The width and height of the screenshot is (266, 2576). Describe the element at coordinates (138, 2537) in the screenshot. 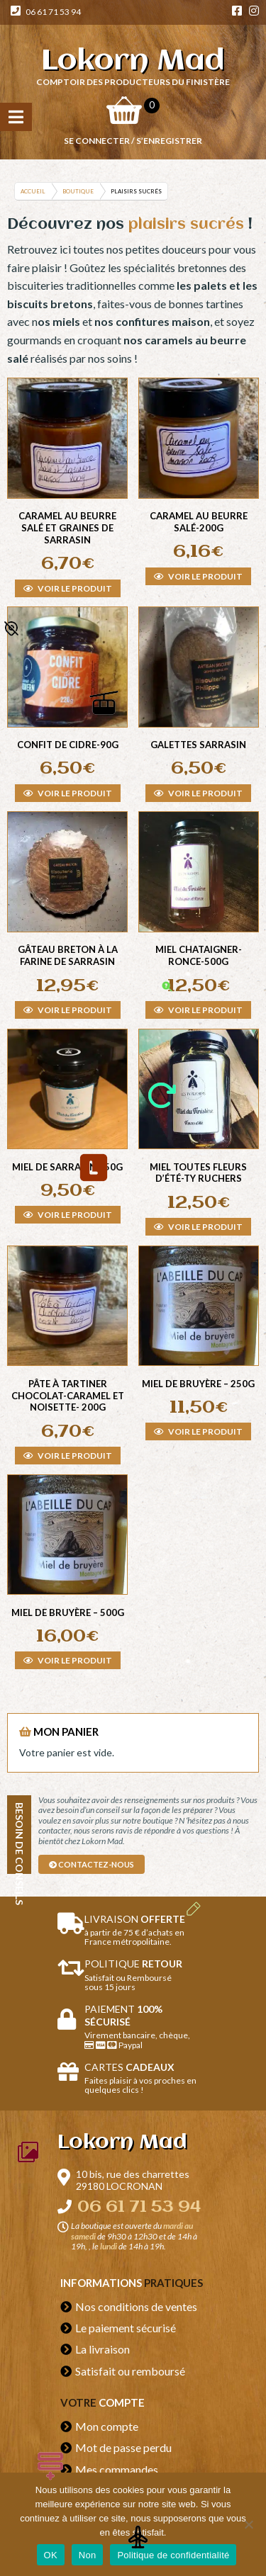

I see `view wind energy or renewable power settings` at that location.